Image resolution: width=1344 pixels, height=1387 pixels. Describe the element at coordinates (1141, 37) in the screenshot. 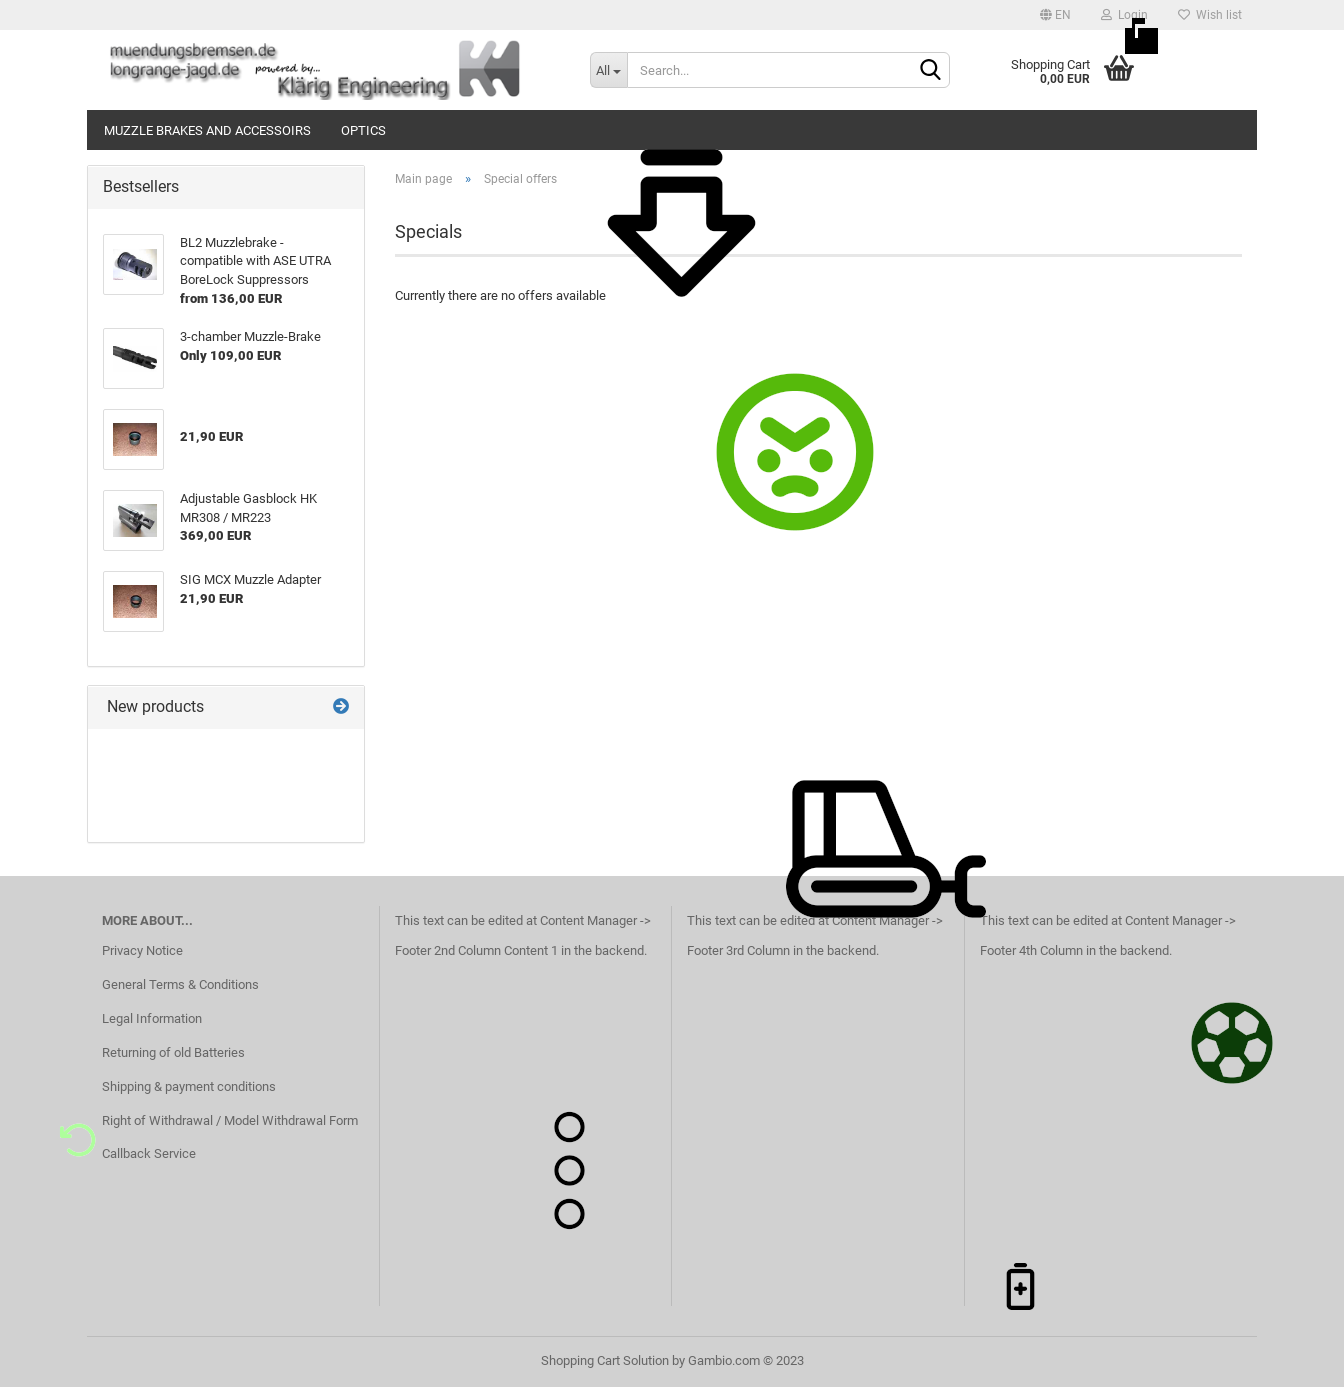

I see `indicates unread mail in your mailbox` at that location.